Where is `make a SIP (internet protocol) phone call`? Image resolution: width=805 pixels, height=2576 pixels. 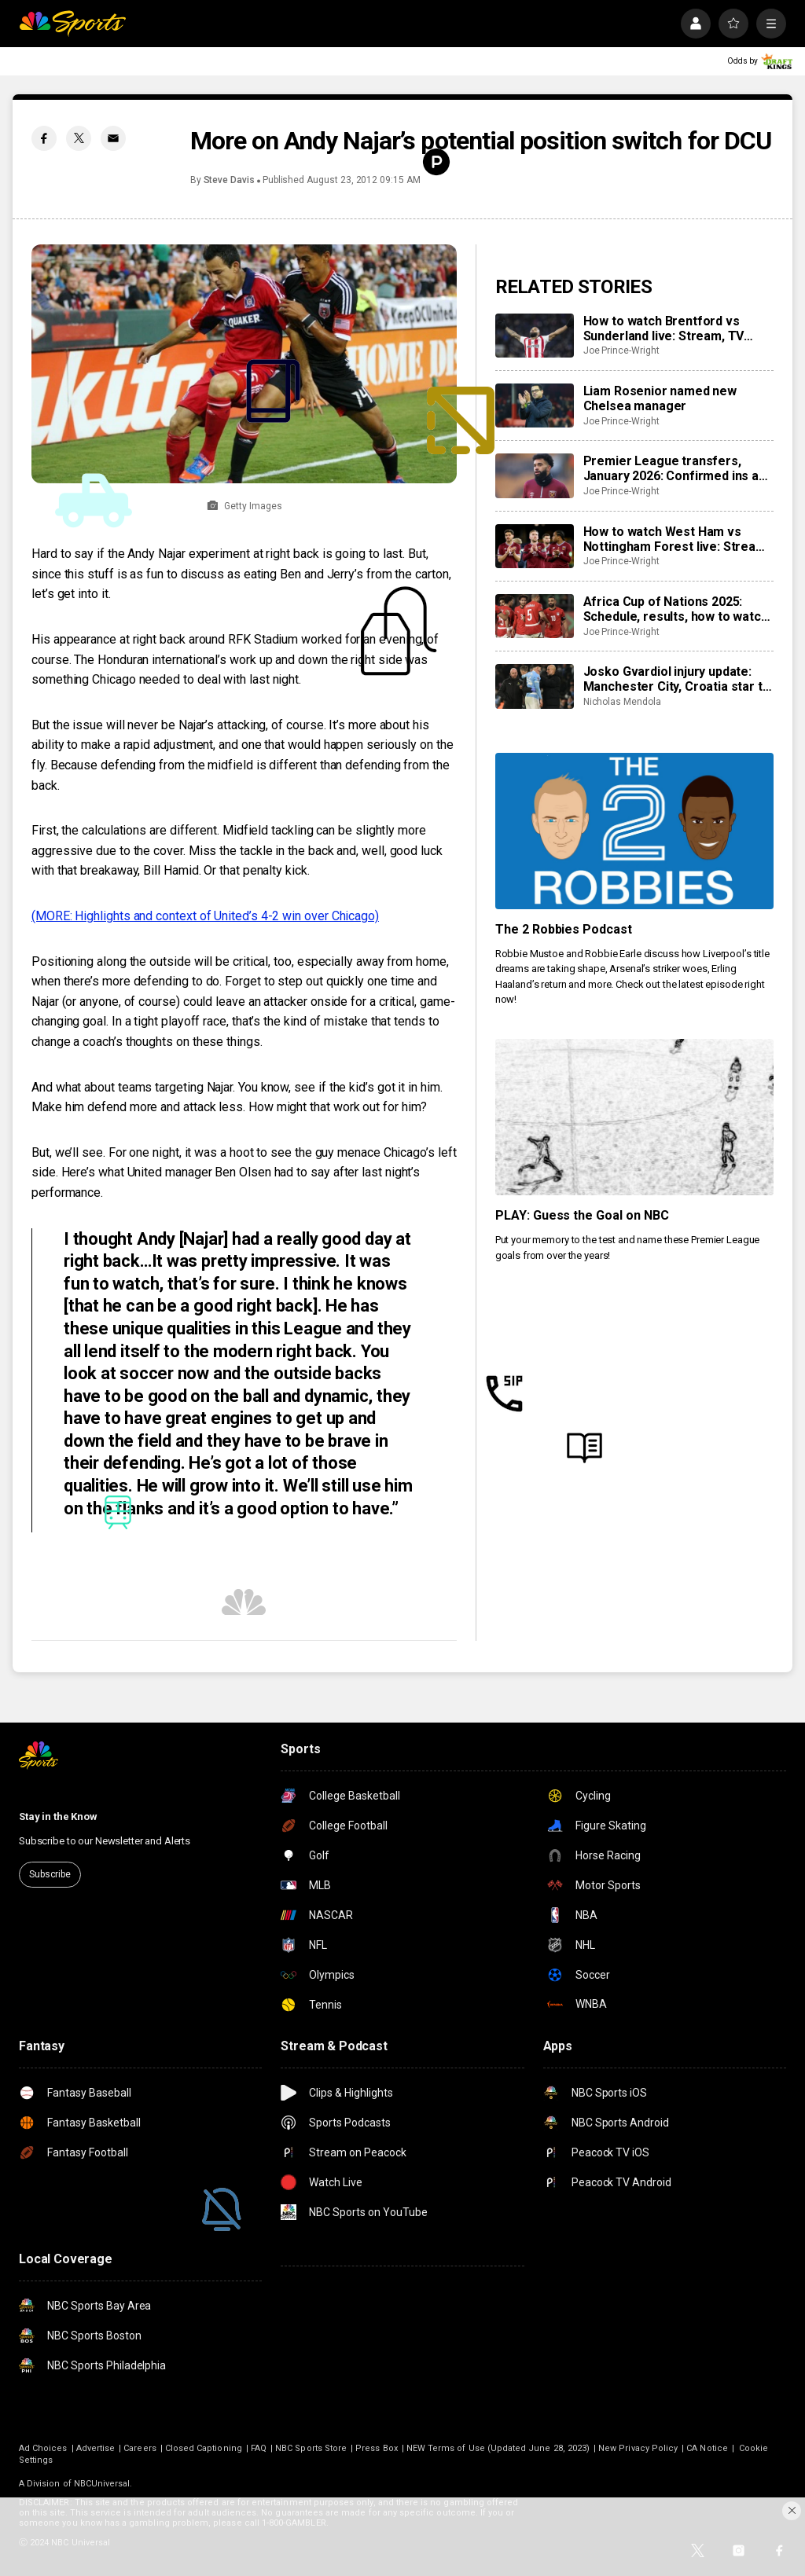 make a SIP (internet protocol) phone call is located at coordinates (504, 1393).